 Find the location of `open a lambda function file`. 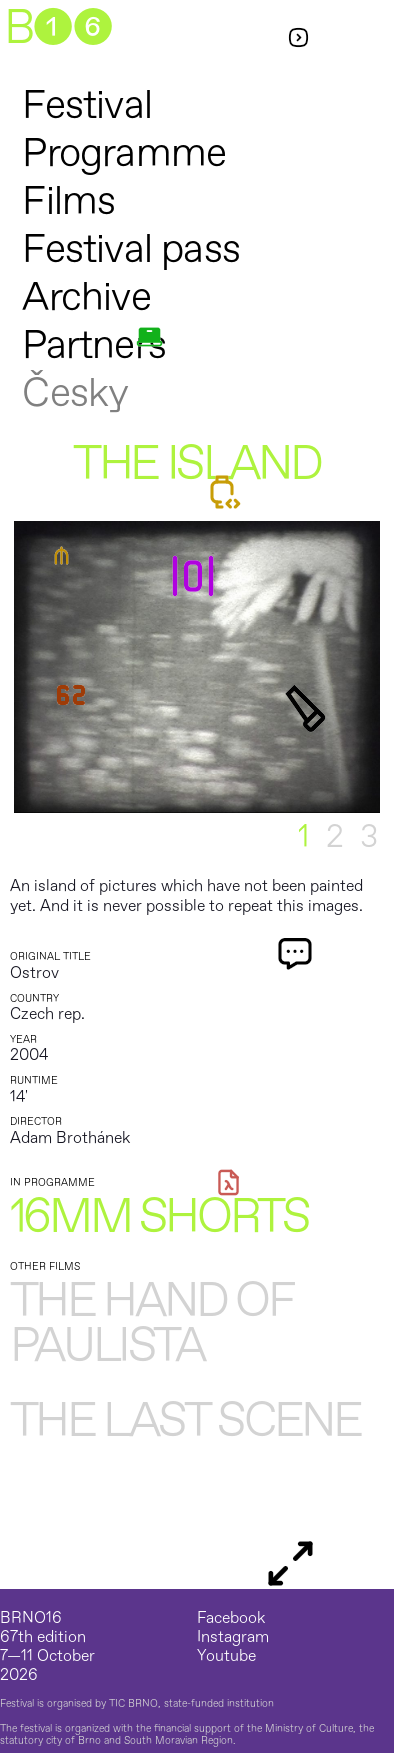

open a lambda function file is located at coordinates (228, 1182).